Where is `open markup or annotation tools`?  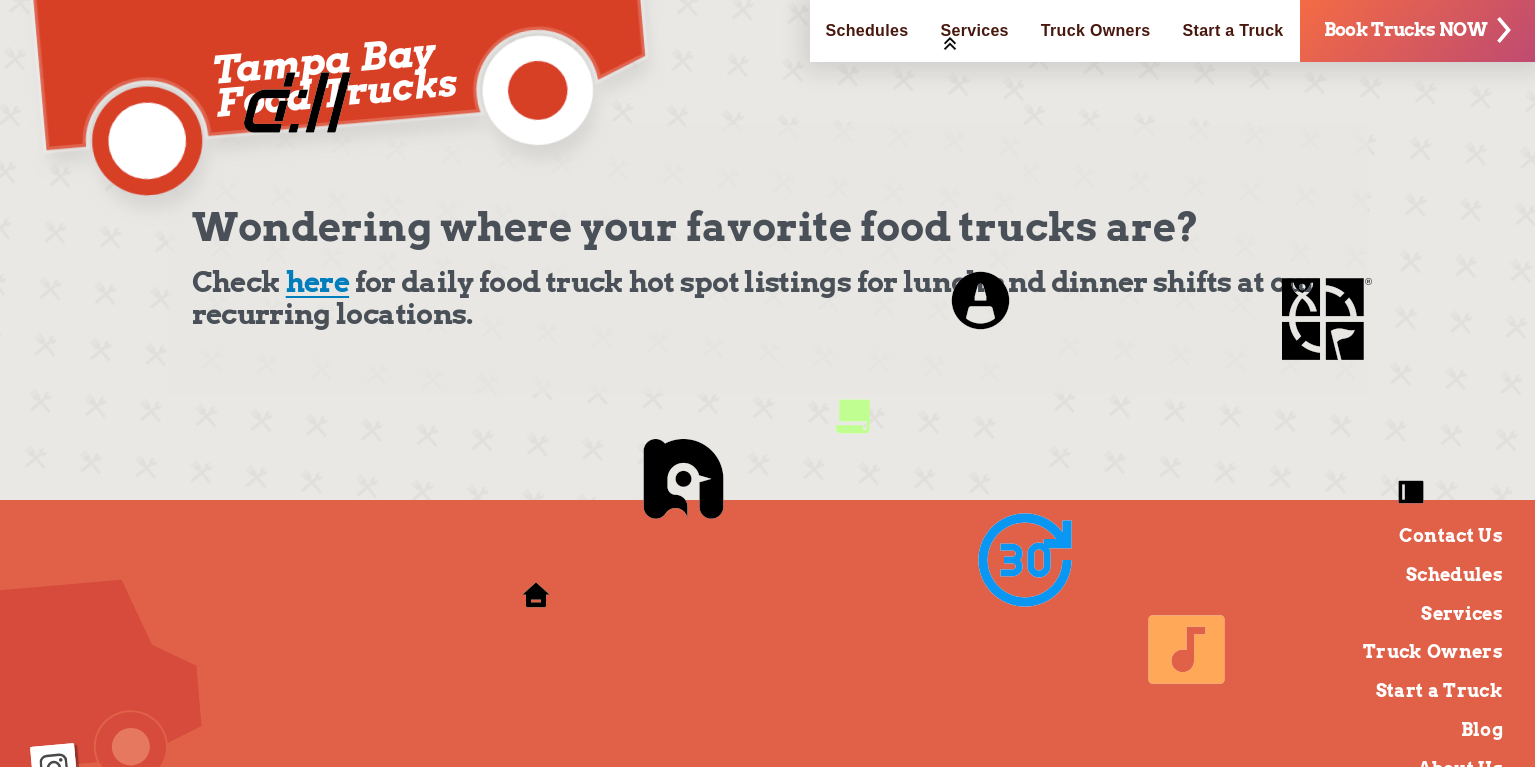
open markup or annotation tools is located at coordinates (980, 300).